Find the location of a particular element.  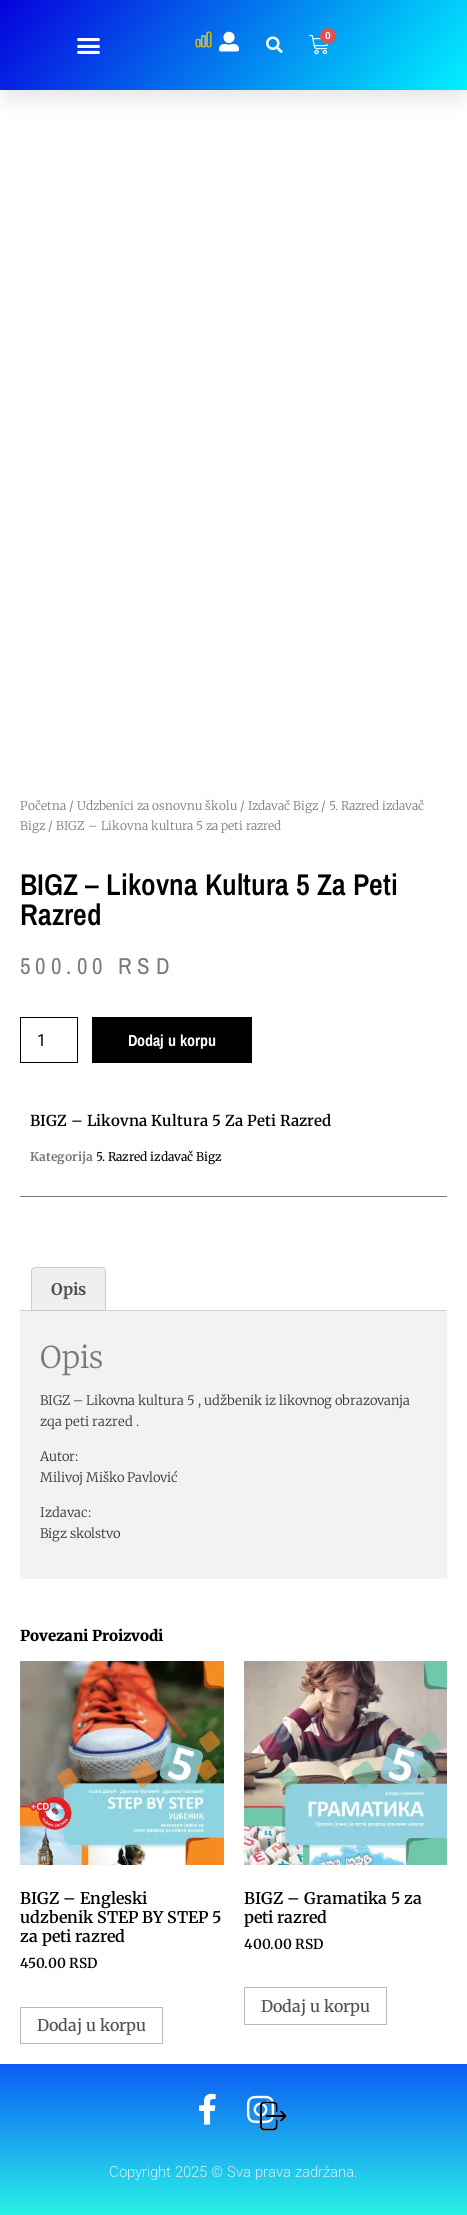

log out of your account is located at coordinates (271, 2116).